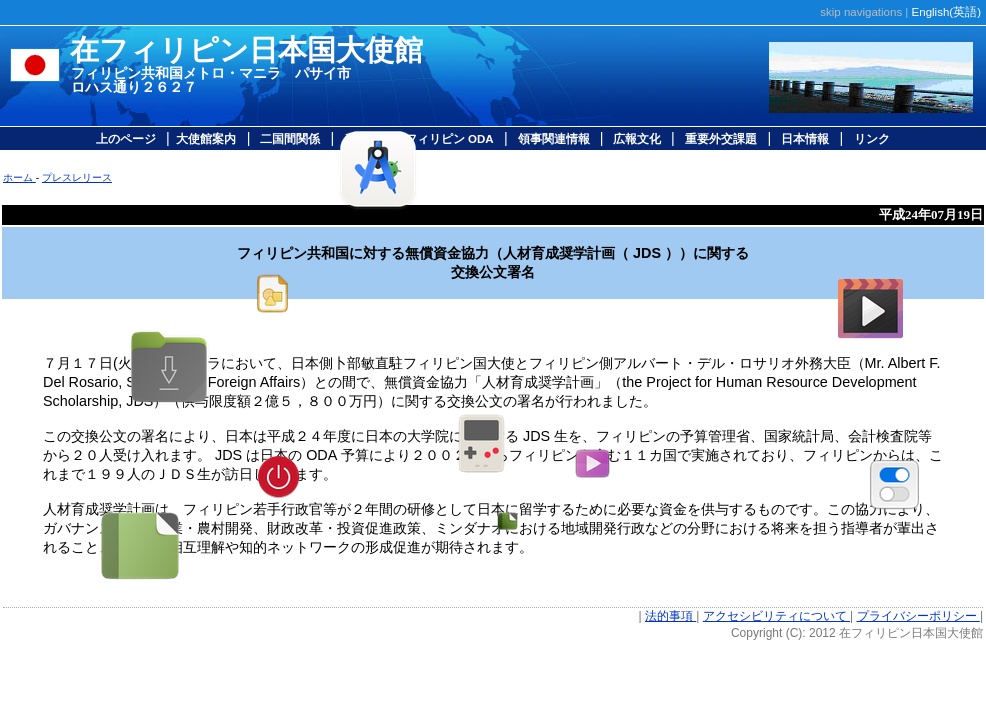  Describe the element at coordinates (378, 169) in the screenshot. I see `open android studio` at that location.